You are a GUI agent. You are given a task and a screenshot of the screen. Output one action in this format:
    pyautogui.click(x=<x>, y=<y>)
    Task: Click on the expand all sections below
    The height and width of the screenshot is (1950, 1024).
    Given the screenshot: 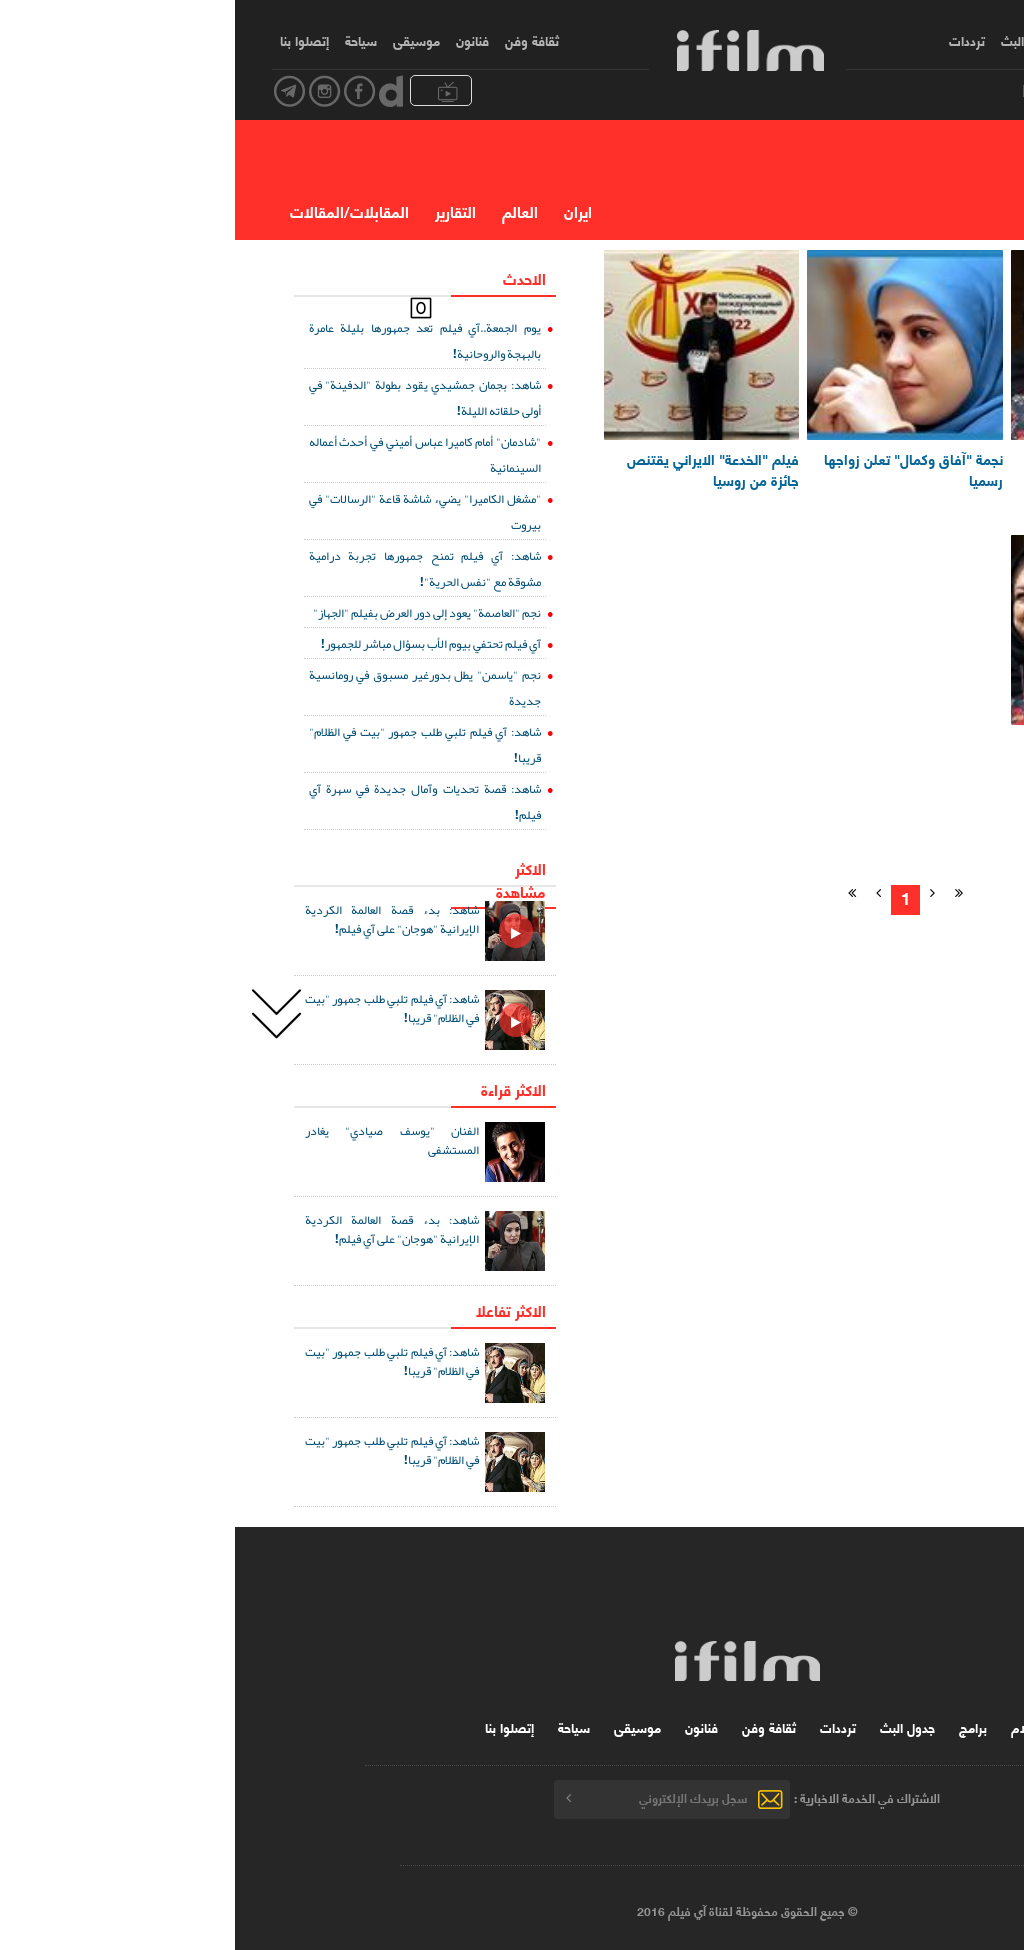 What is the action you would take?
    pyautogui.click(x=276, y=1011)
    